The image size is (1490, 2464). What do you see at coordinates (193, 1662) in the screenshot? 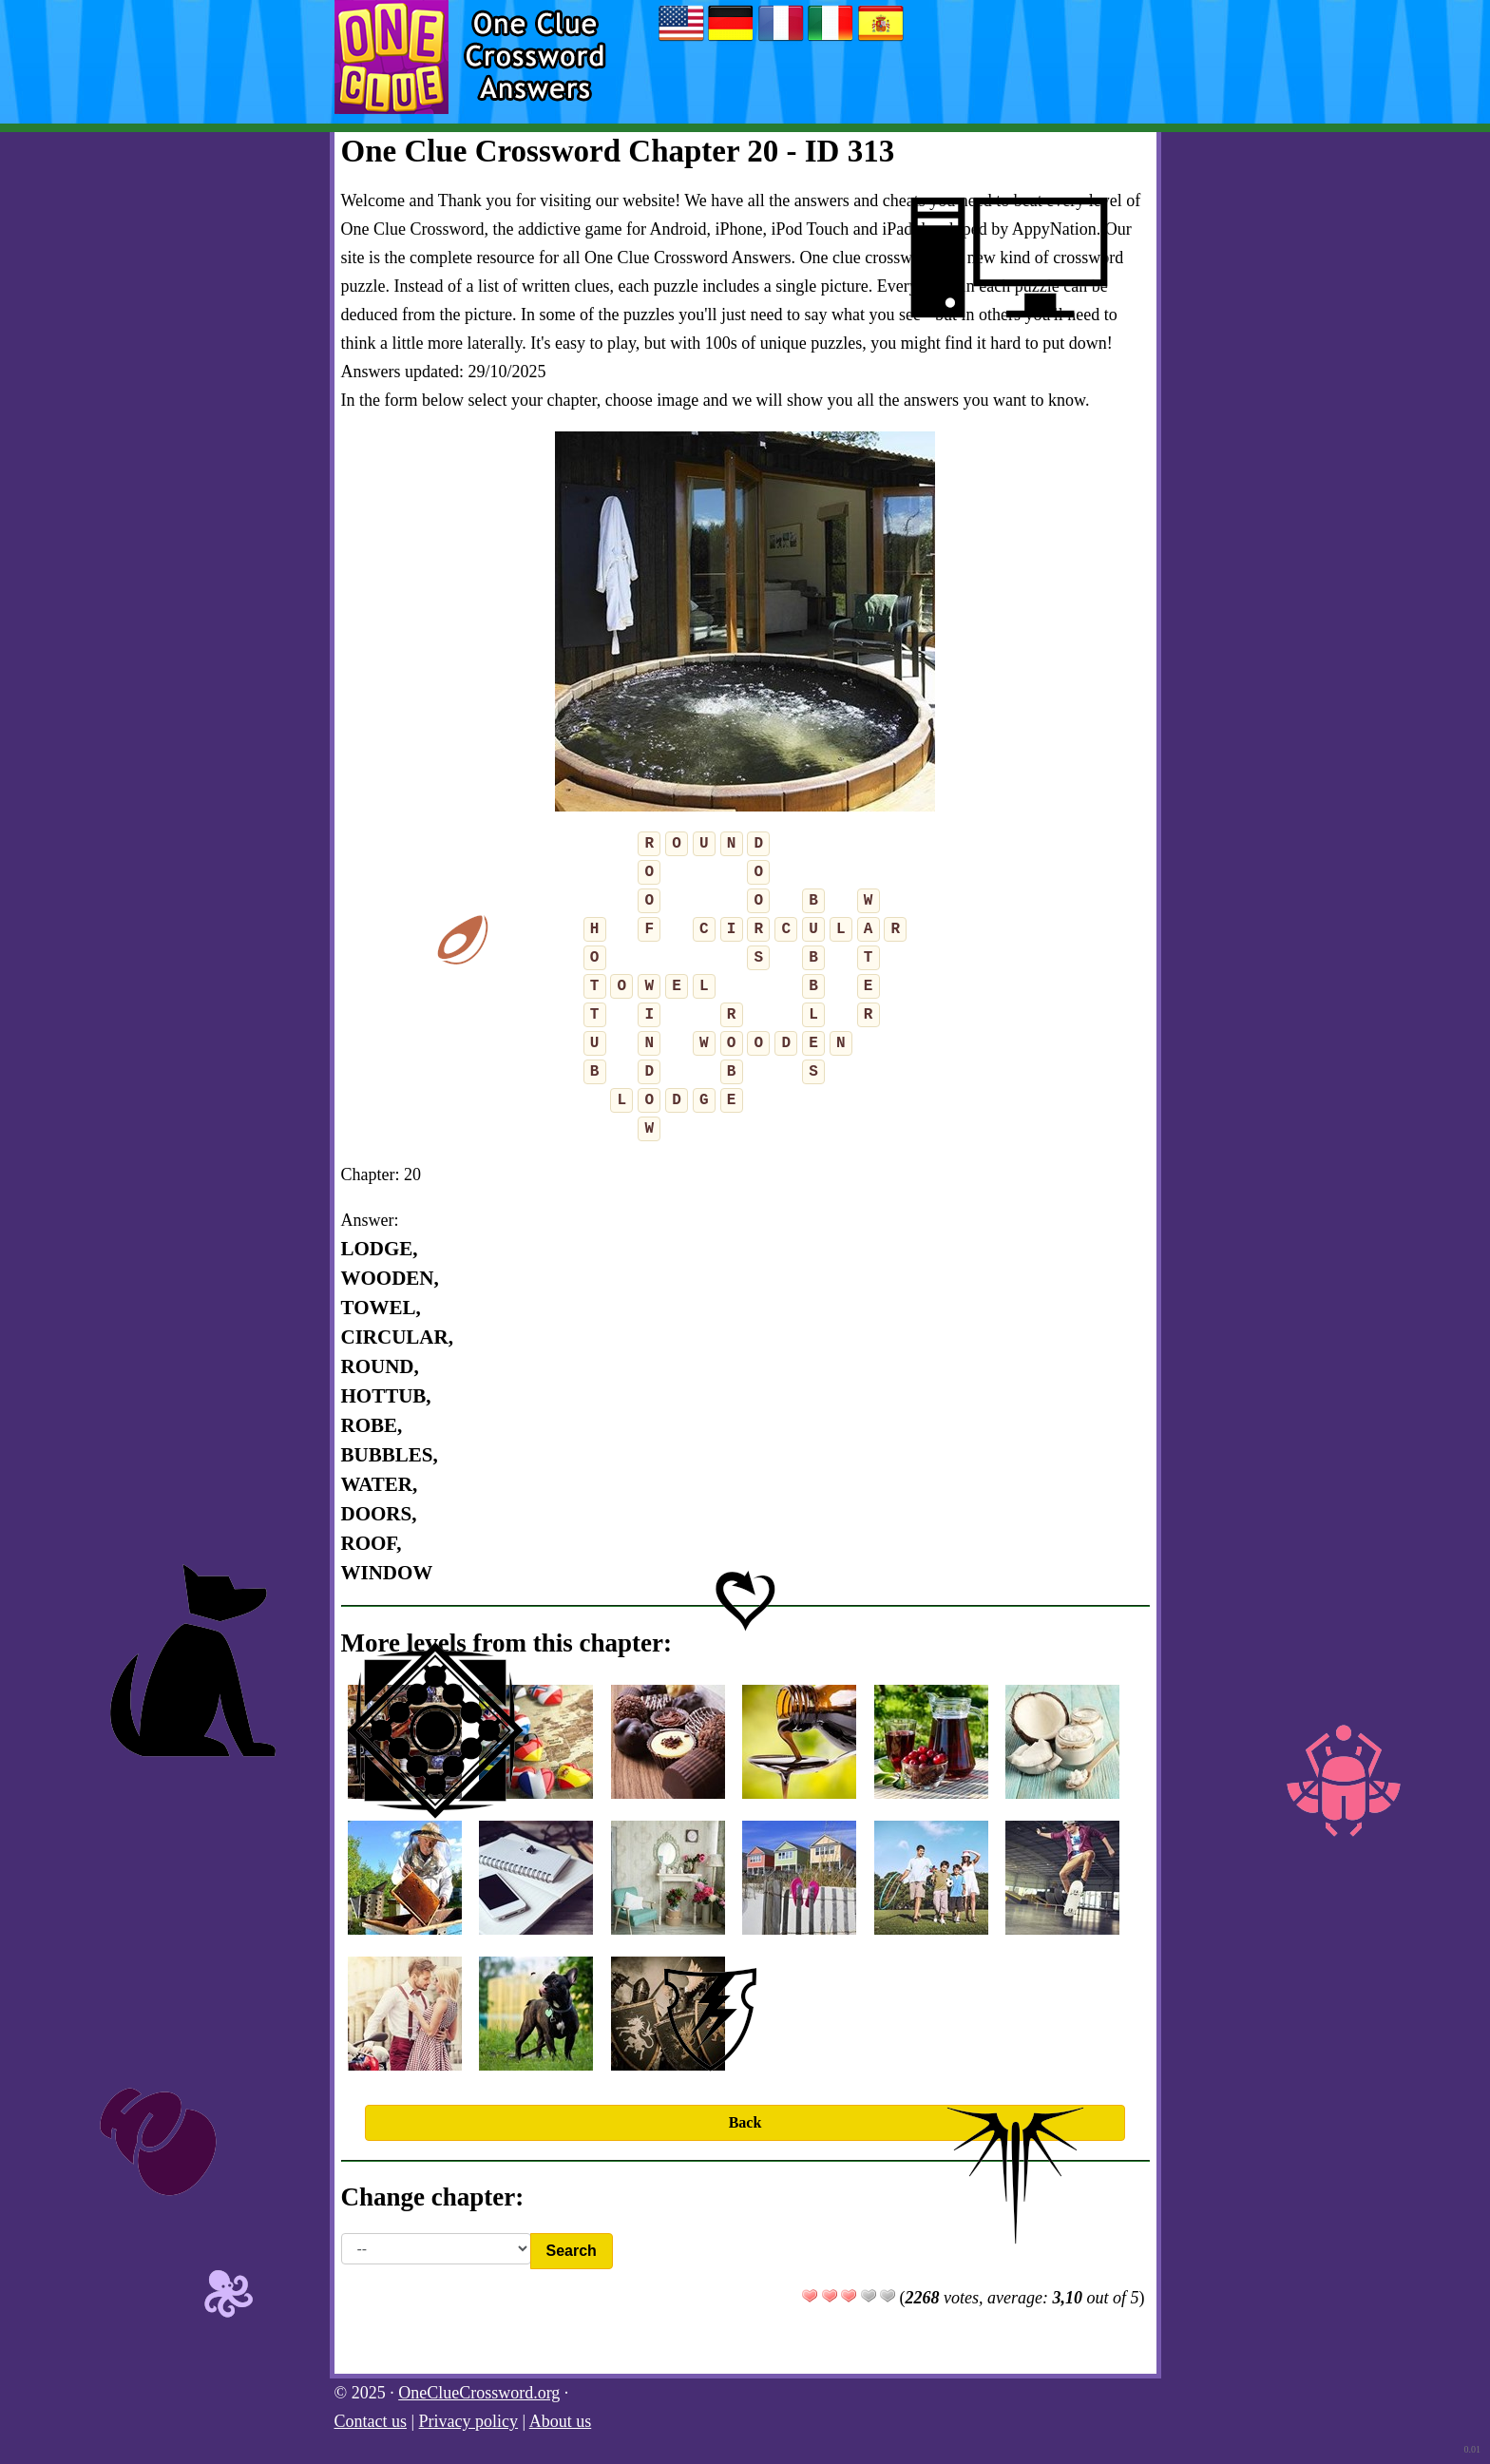
I see `access pet or animal-related features` at bounding box center [193, 1662].